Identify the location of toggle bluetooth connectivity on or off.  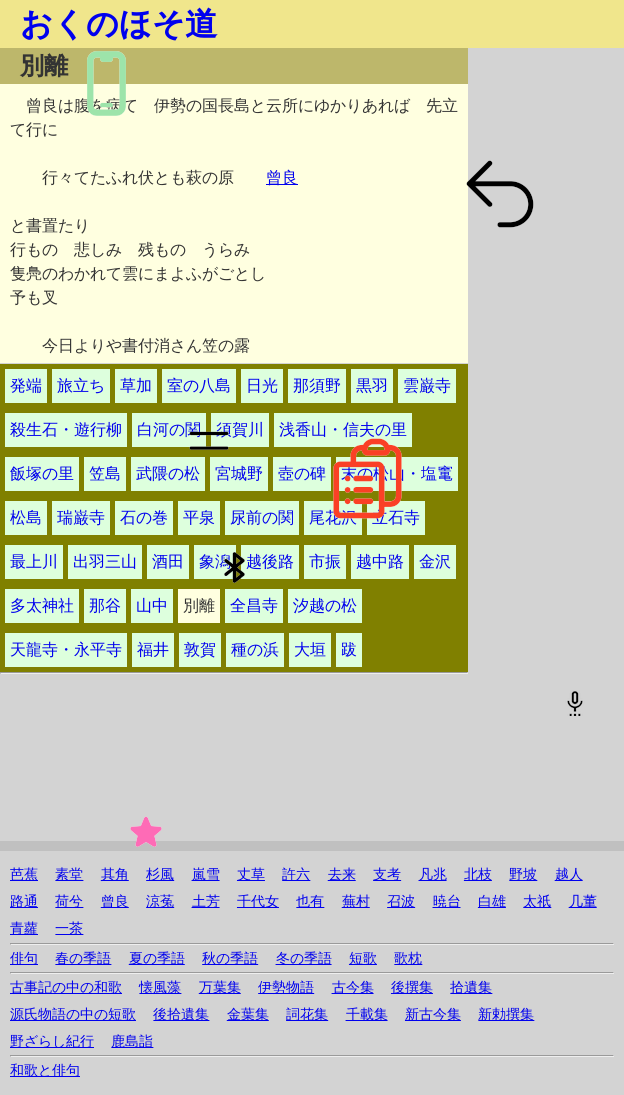
(234, 567).